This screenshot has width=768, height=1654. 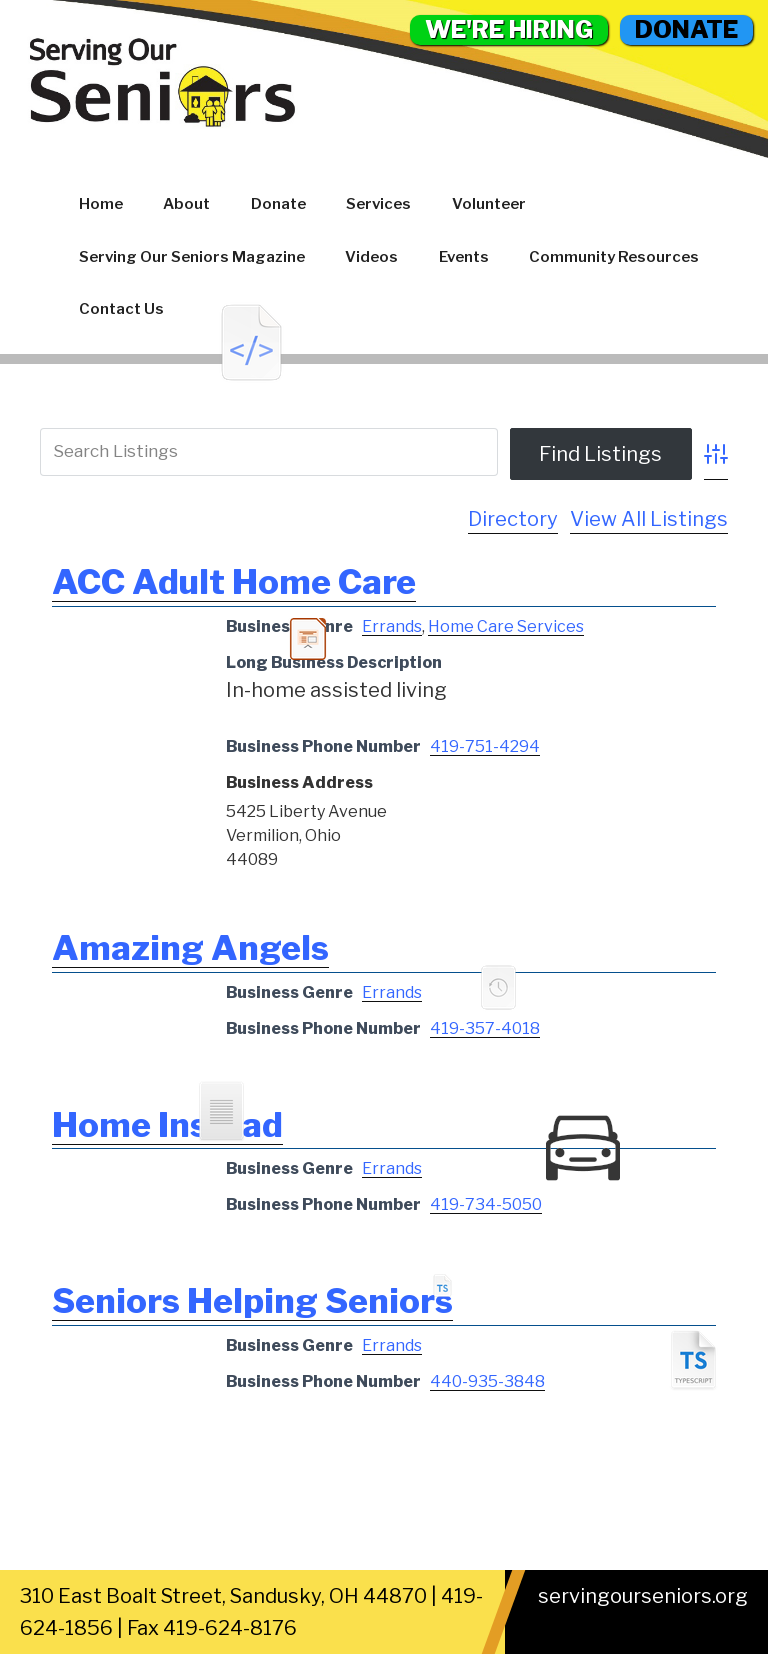 I want to click on open a text template file, so click(x=221, y=1111).